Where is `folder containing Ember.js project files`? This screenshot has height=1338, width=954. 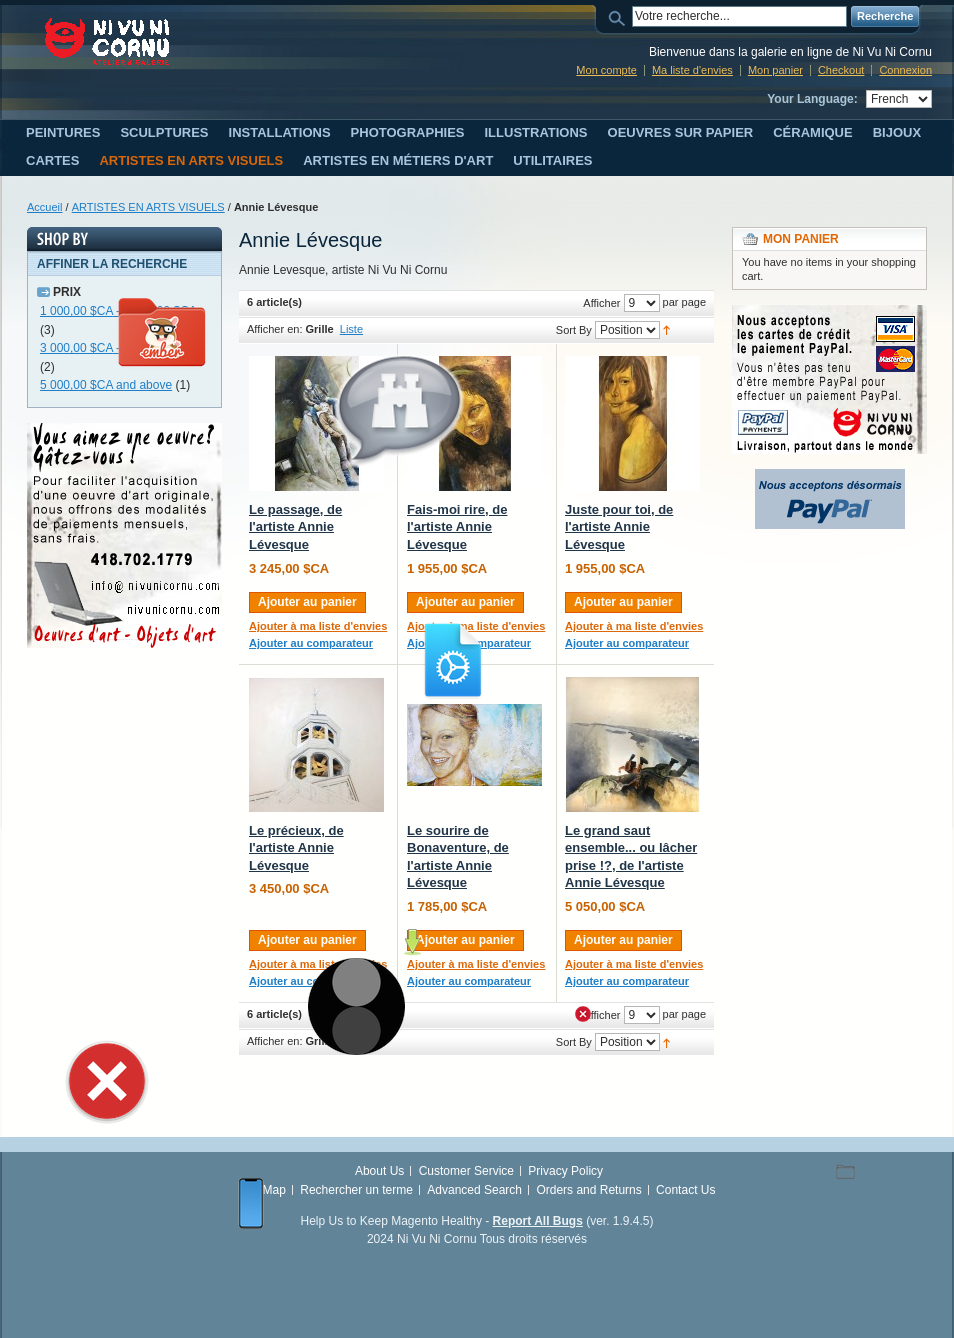 folder containing Ember.js project files is located at coordinates (161, 334).